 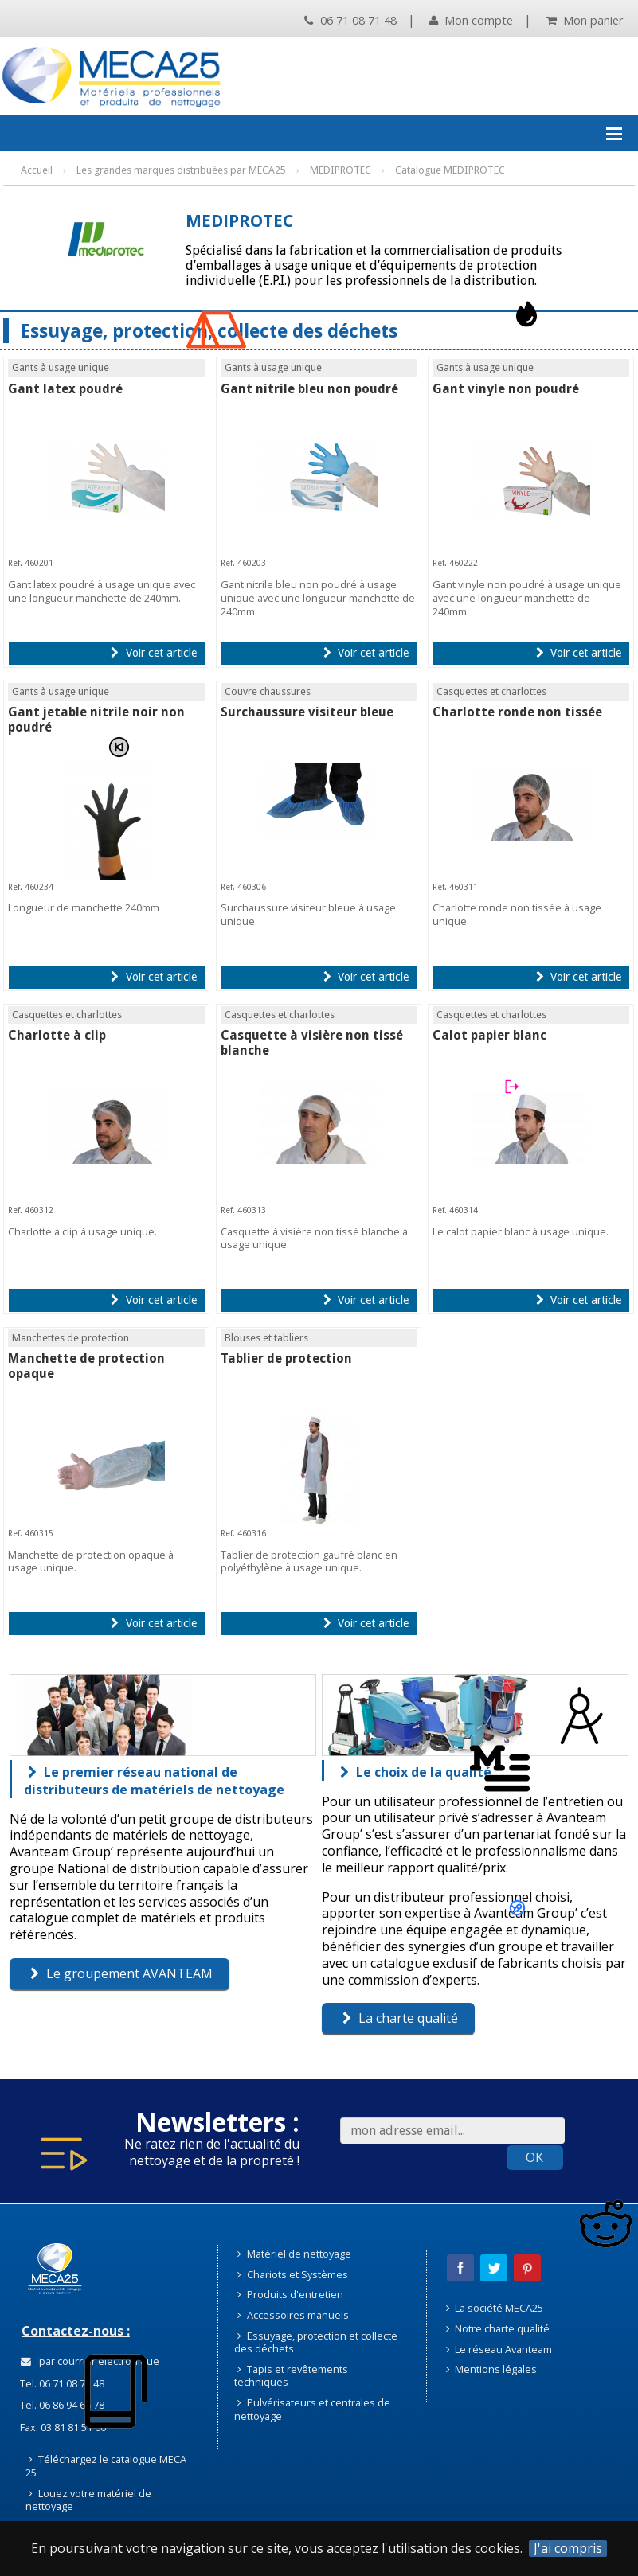 What do you see at coordinates (113, 2391) in the screenshot?
I see `indicates towel or linen amenities available` at bounding box center [113, 2391].